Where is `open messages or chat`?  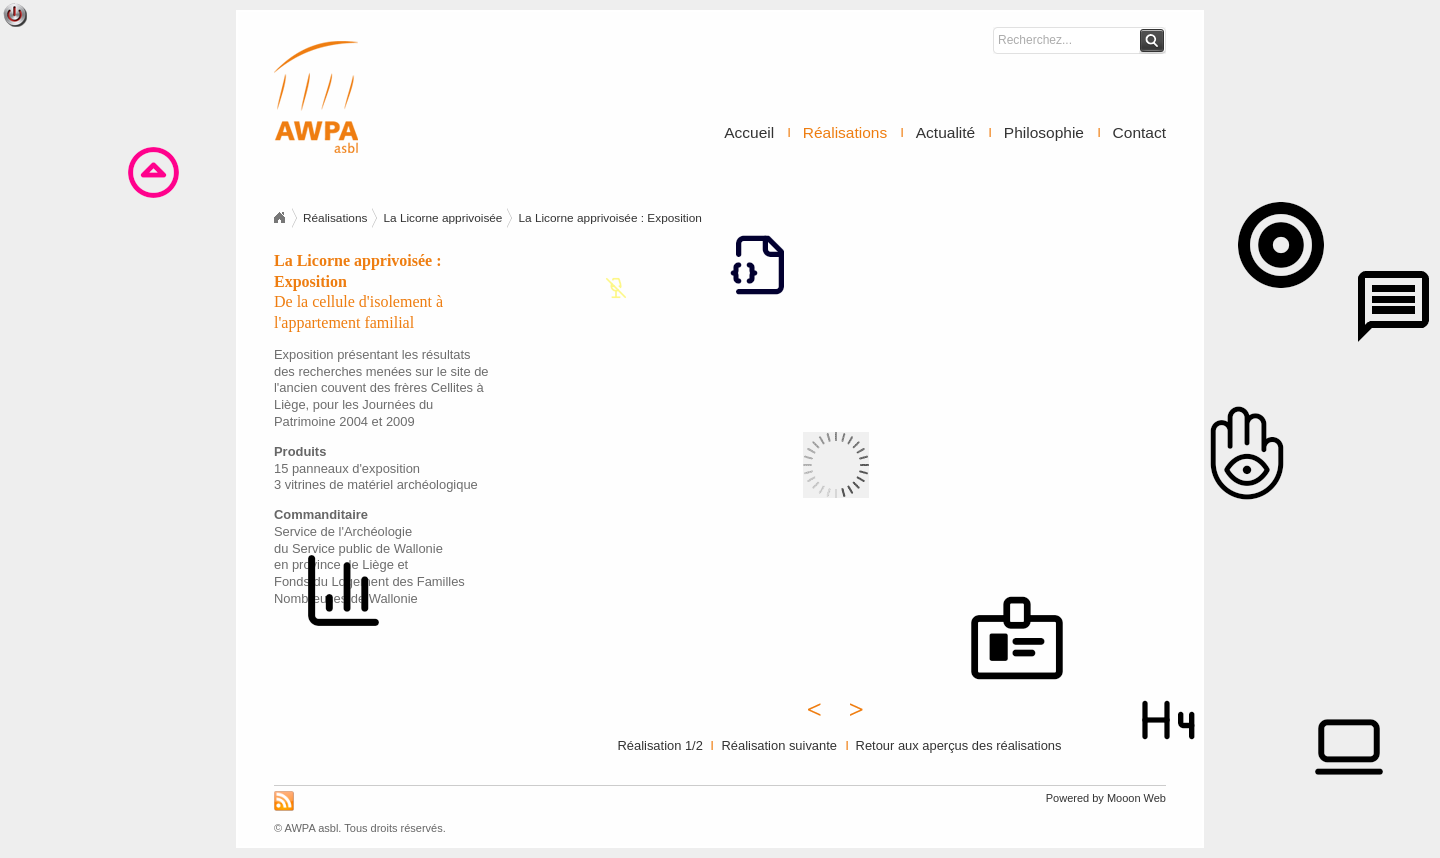
open messages or chat is located at coordinates (1393, 306).